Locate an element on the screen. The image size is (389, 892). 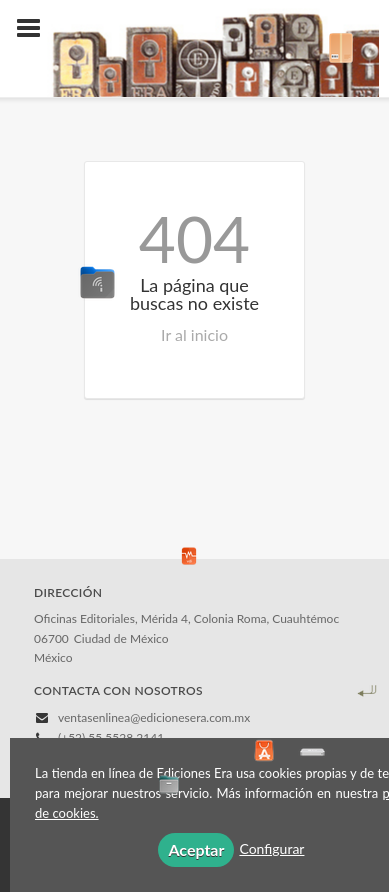
virtualbox virtual disk image file is located at coordinates (189, 556).